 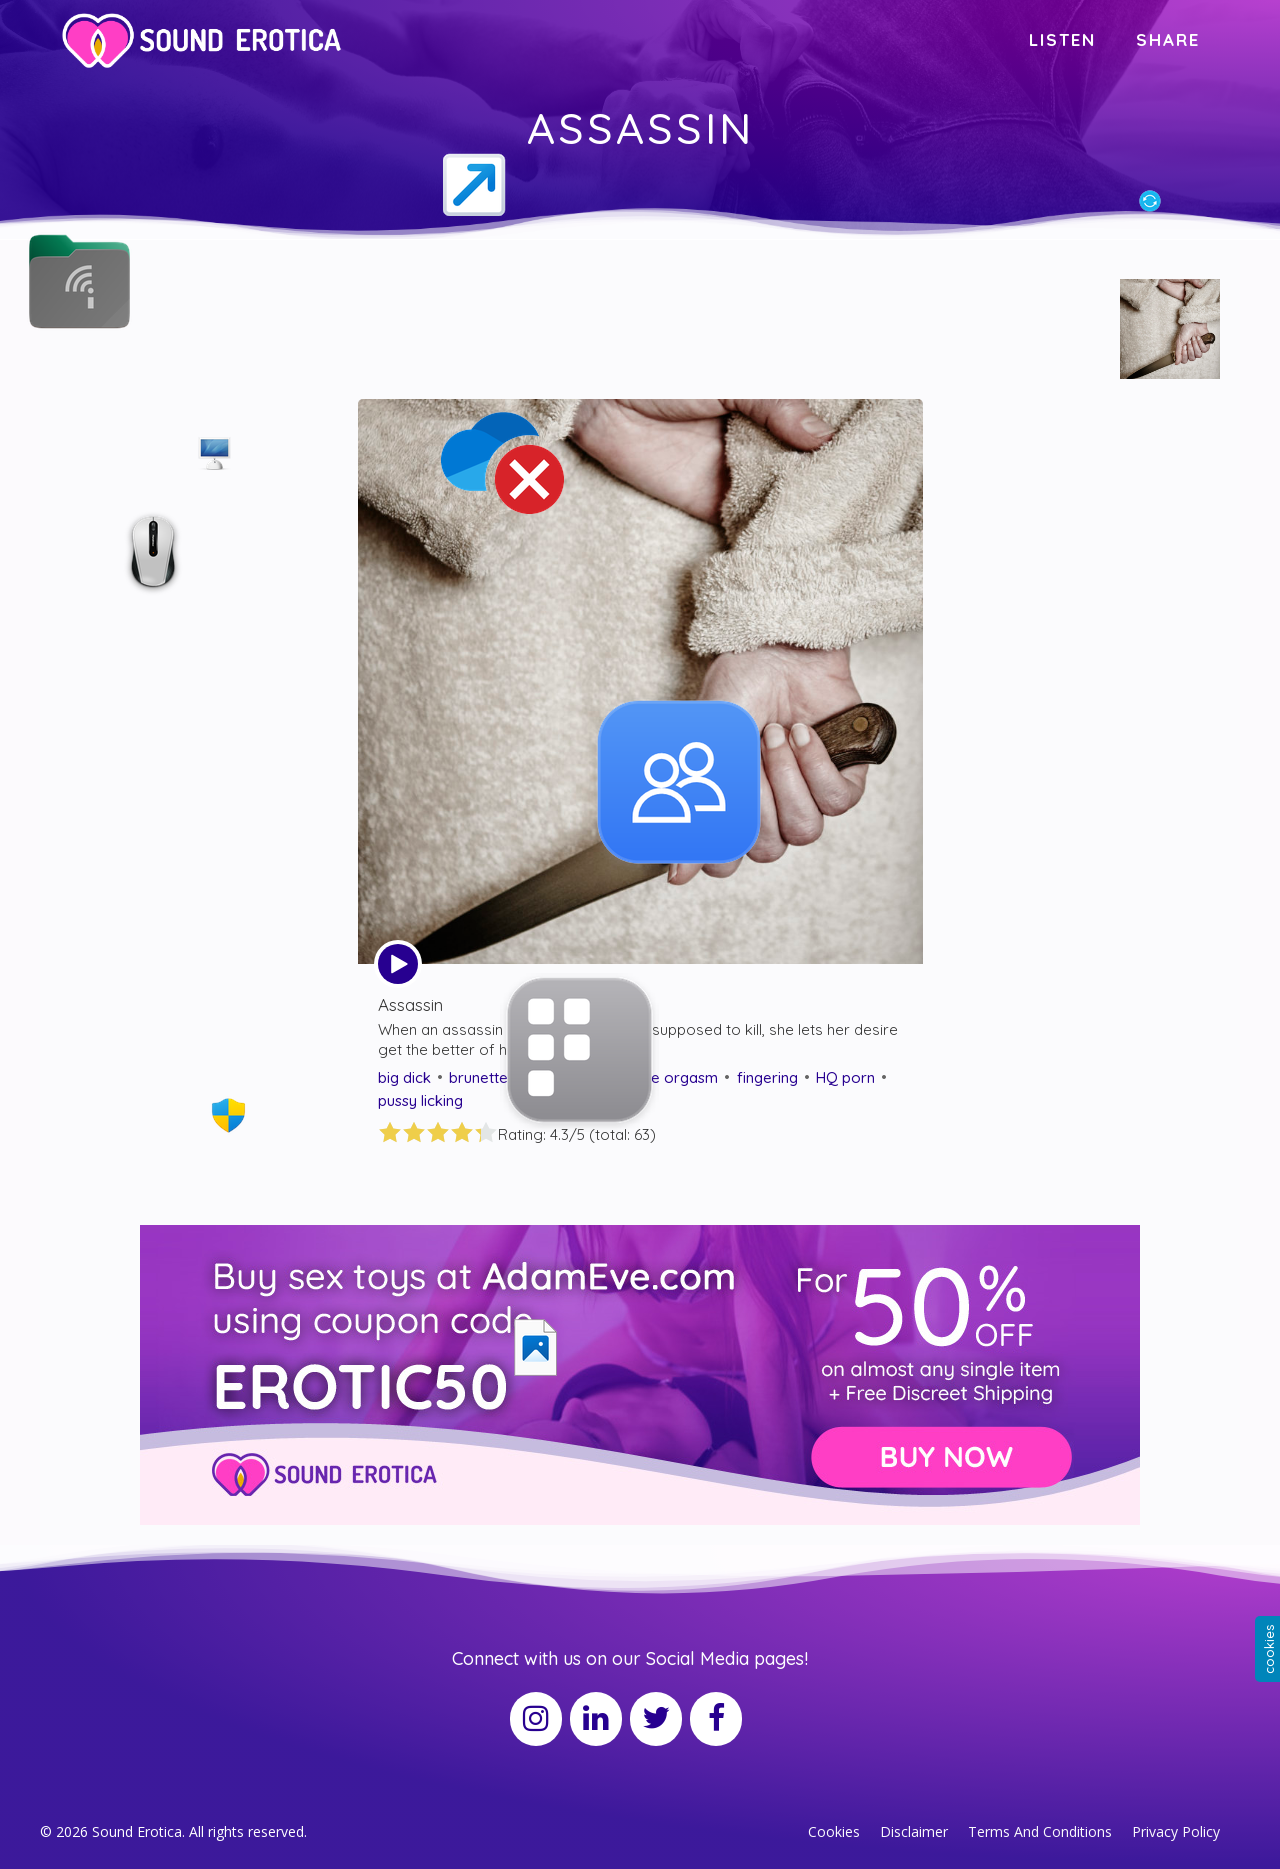 I want to click on indicates file is syncing with shared folder, so click(x=1150, y=201).